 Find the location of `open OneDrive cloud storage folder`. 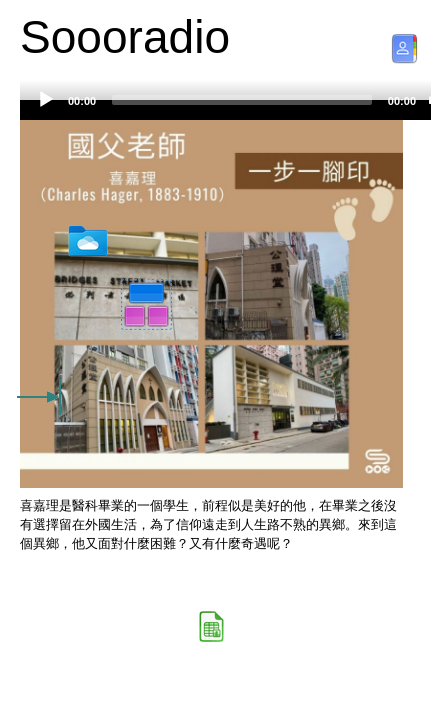

open OneDrive cloud storage folder is located at coordinates (88, 242).